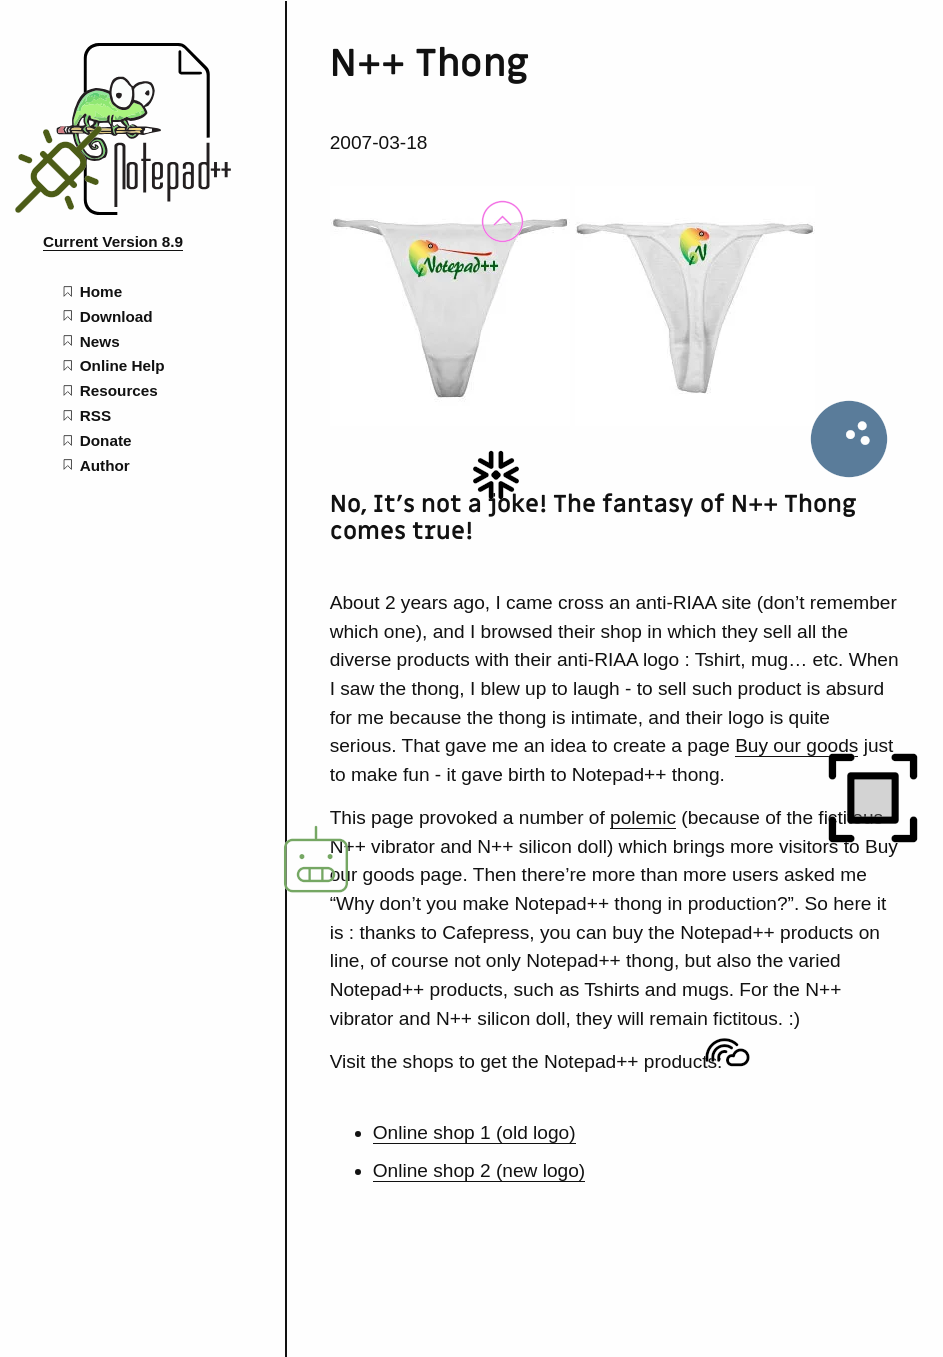  What do you see at coordinates (58, 169) in the screenshot?
I see `indicates an active connection or paired devices` at bounding box center [58, 169].